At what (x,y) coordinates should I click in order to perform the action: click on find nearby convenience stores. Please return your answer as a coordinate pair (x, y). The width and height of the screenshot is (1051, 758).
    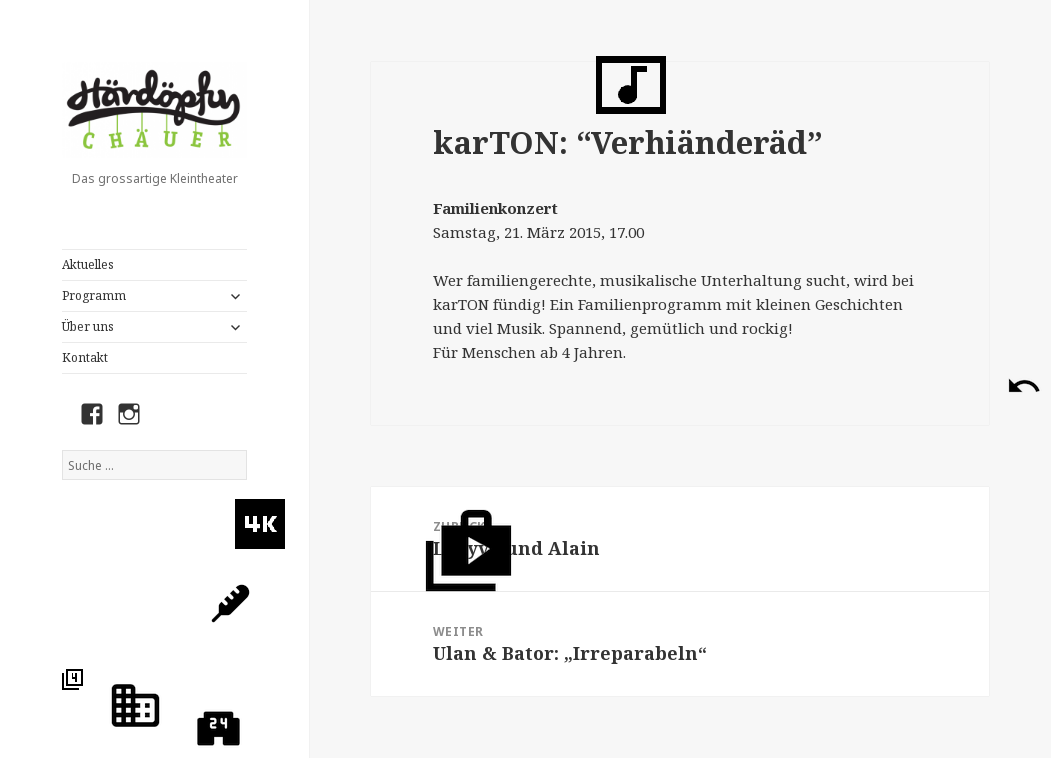
    Looking at the image, I should click on (218, 728).